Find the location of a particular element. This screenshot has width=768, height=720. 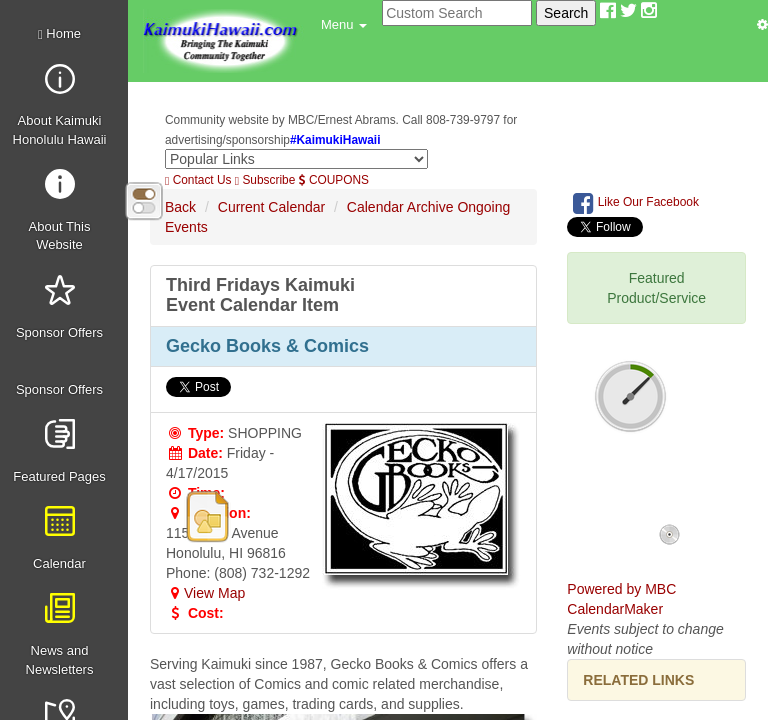

open gnome tweaks application is located at coordinates (144, 201).